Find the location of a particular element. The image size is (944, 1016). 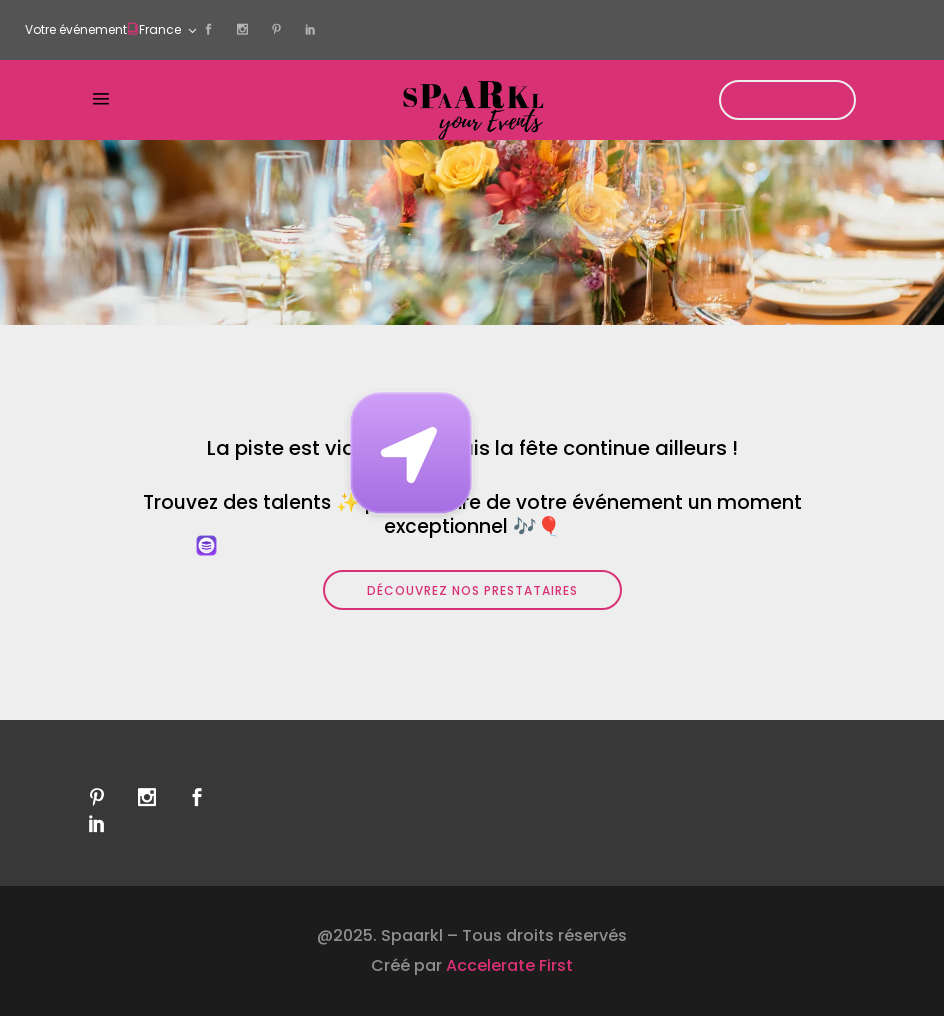

open stack app for organizing files or content is located at coordinates (206, 545).